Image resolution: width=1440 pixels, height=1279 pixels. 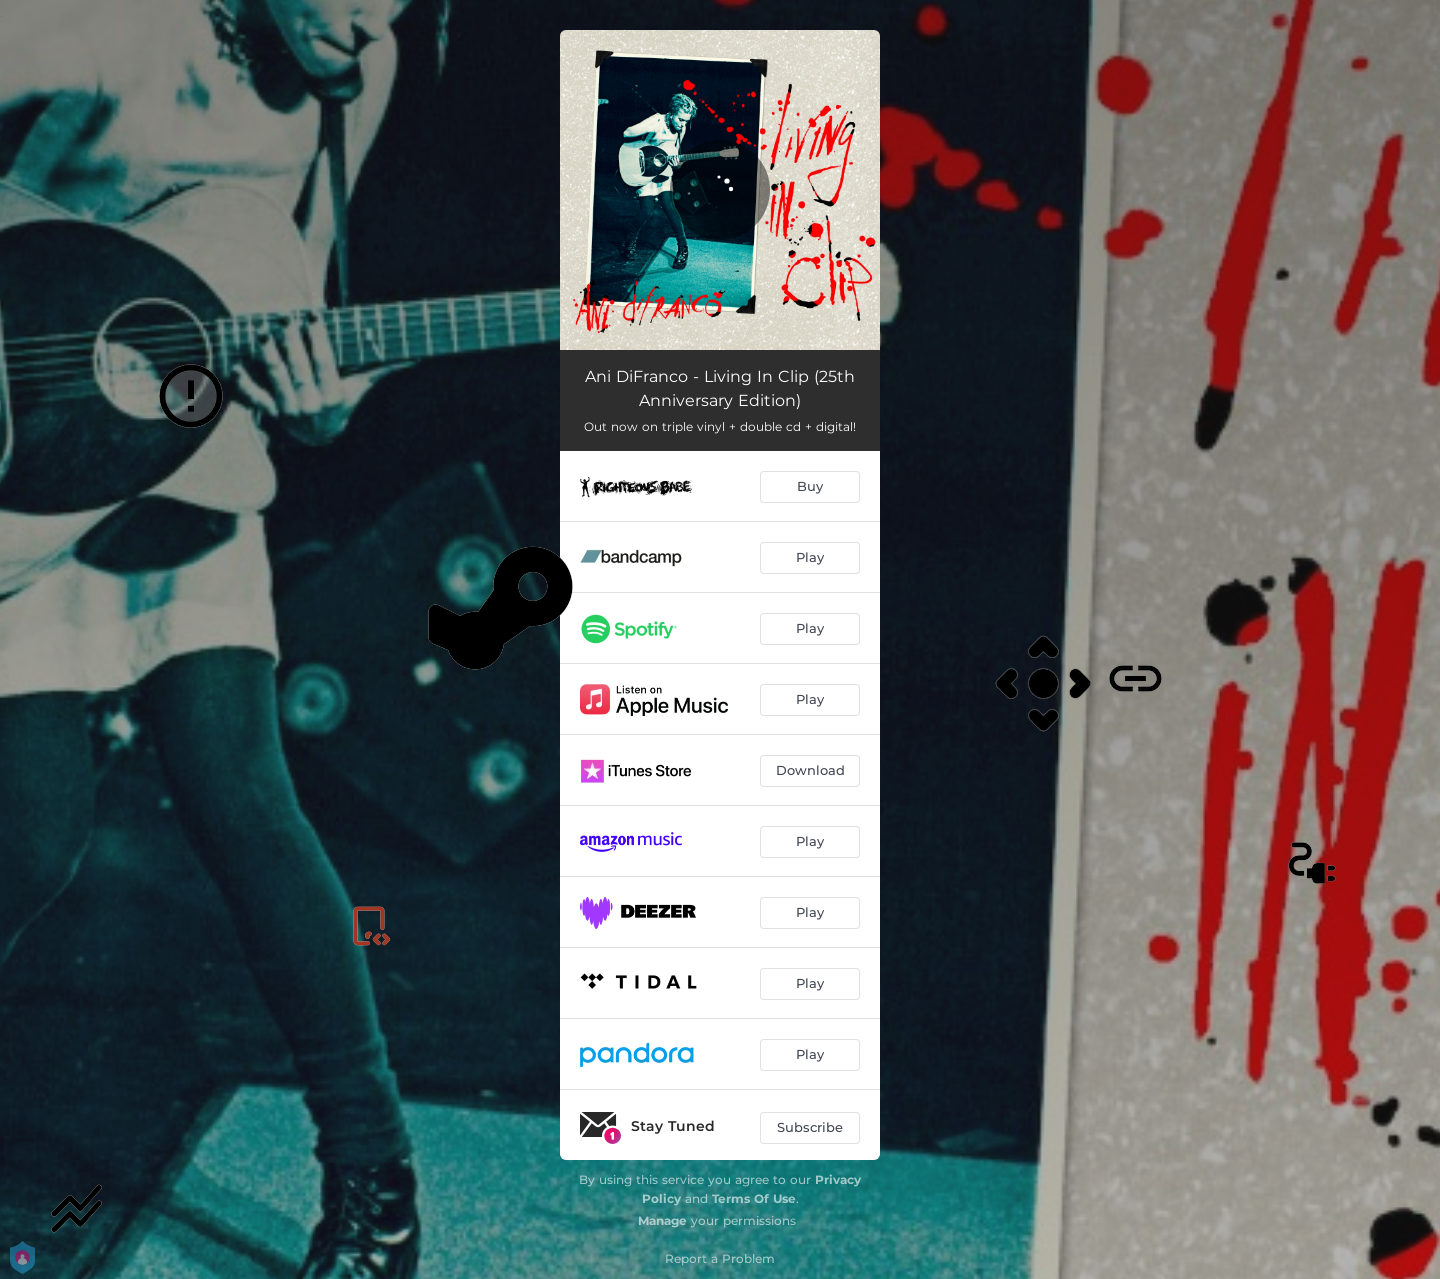 I want to click on pan or move the camera view, so click(x=1043, y=683).